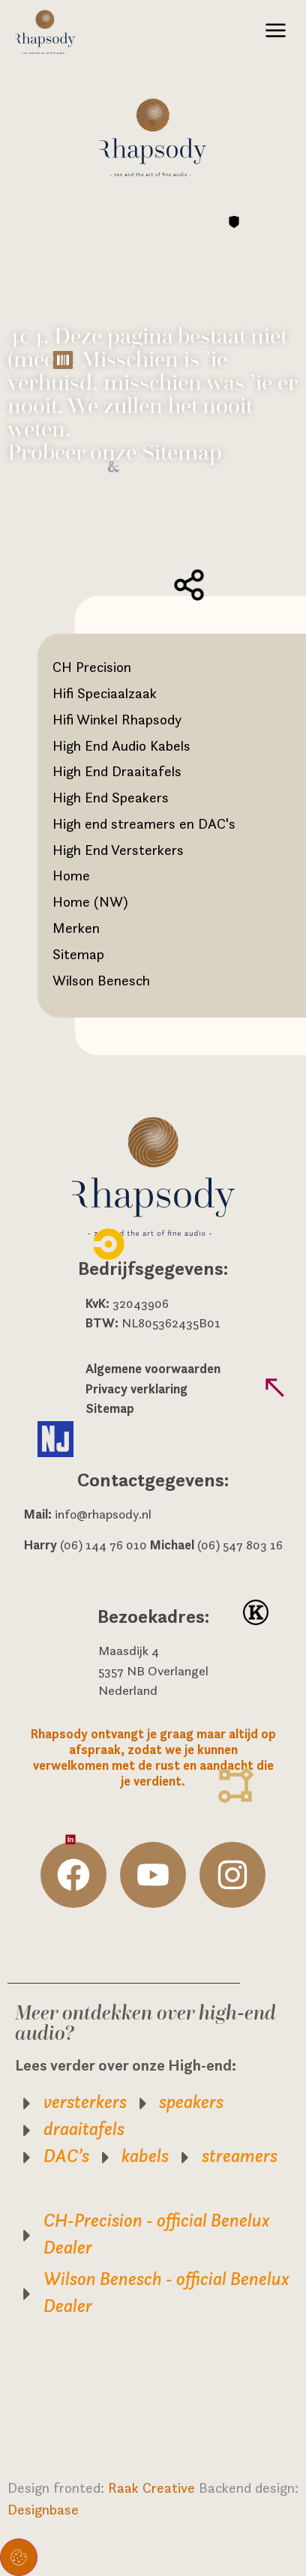 Image resolution: width=306 pixels, height=2576 pixels. What do you see at coordinates (234, 222) in the screenshot?
I see `indicates secure or protected status` at bounding box center [234, 222].